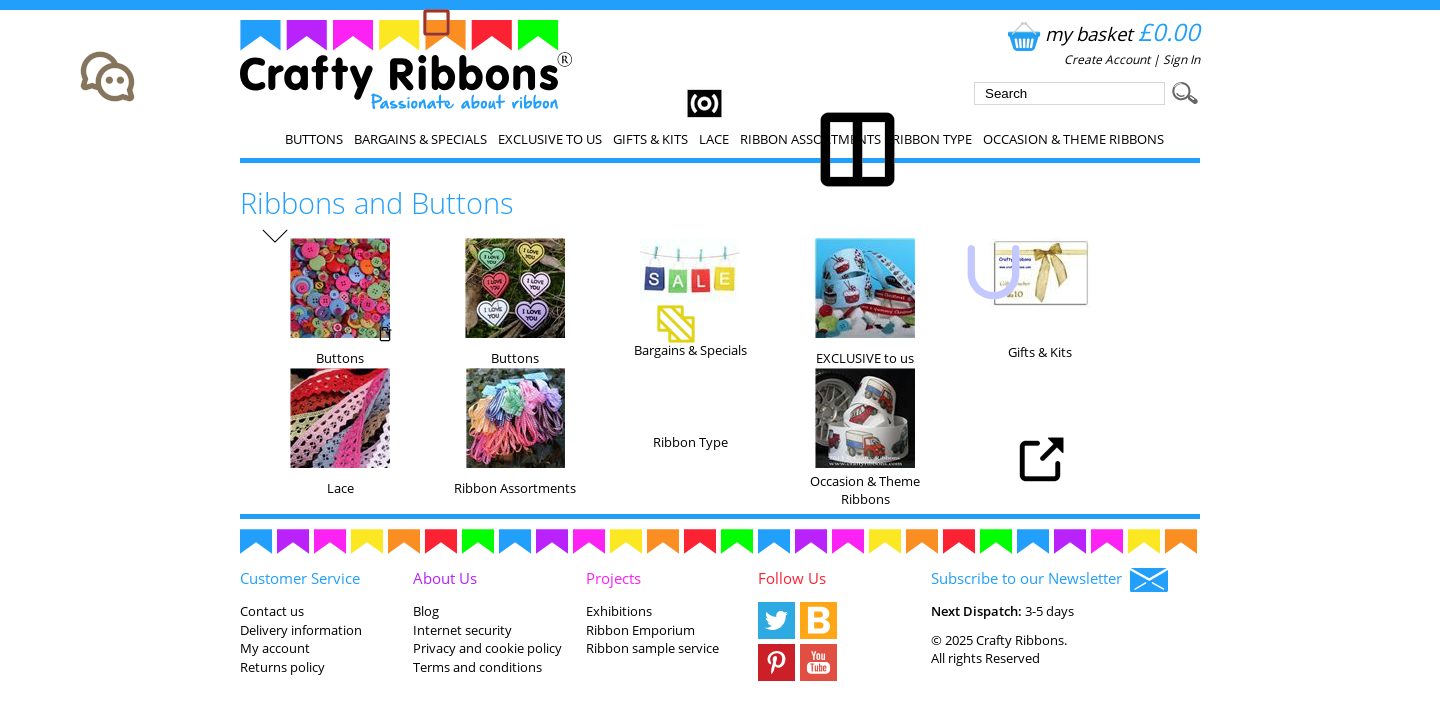 This screenshot has width=1440, height=720. I want to click on split view horizontally, so click(857, 149).